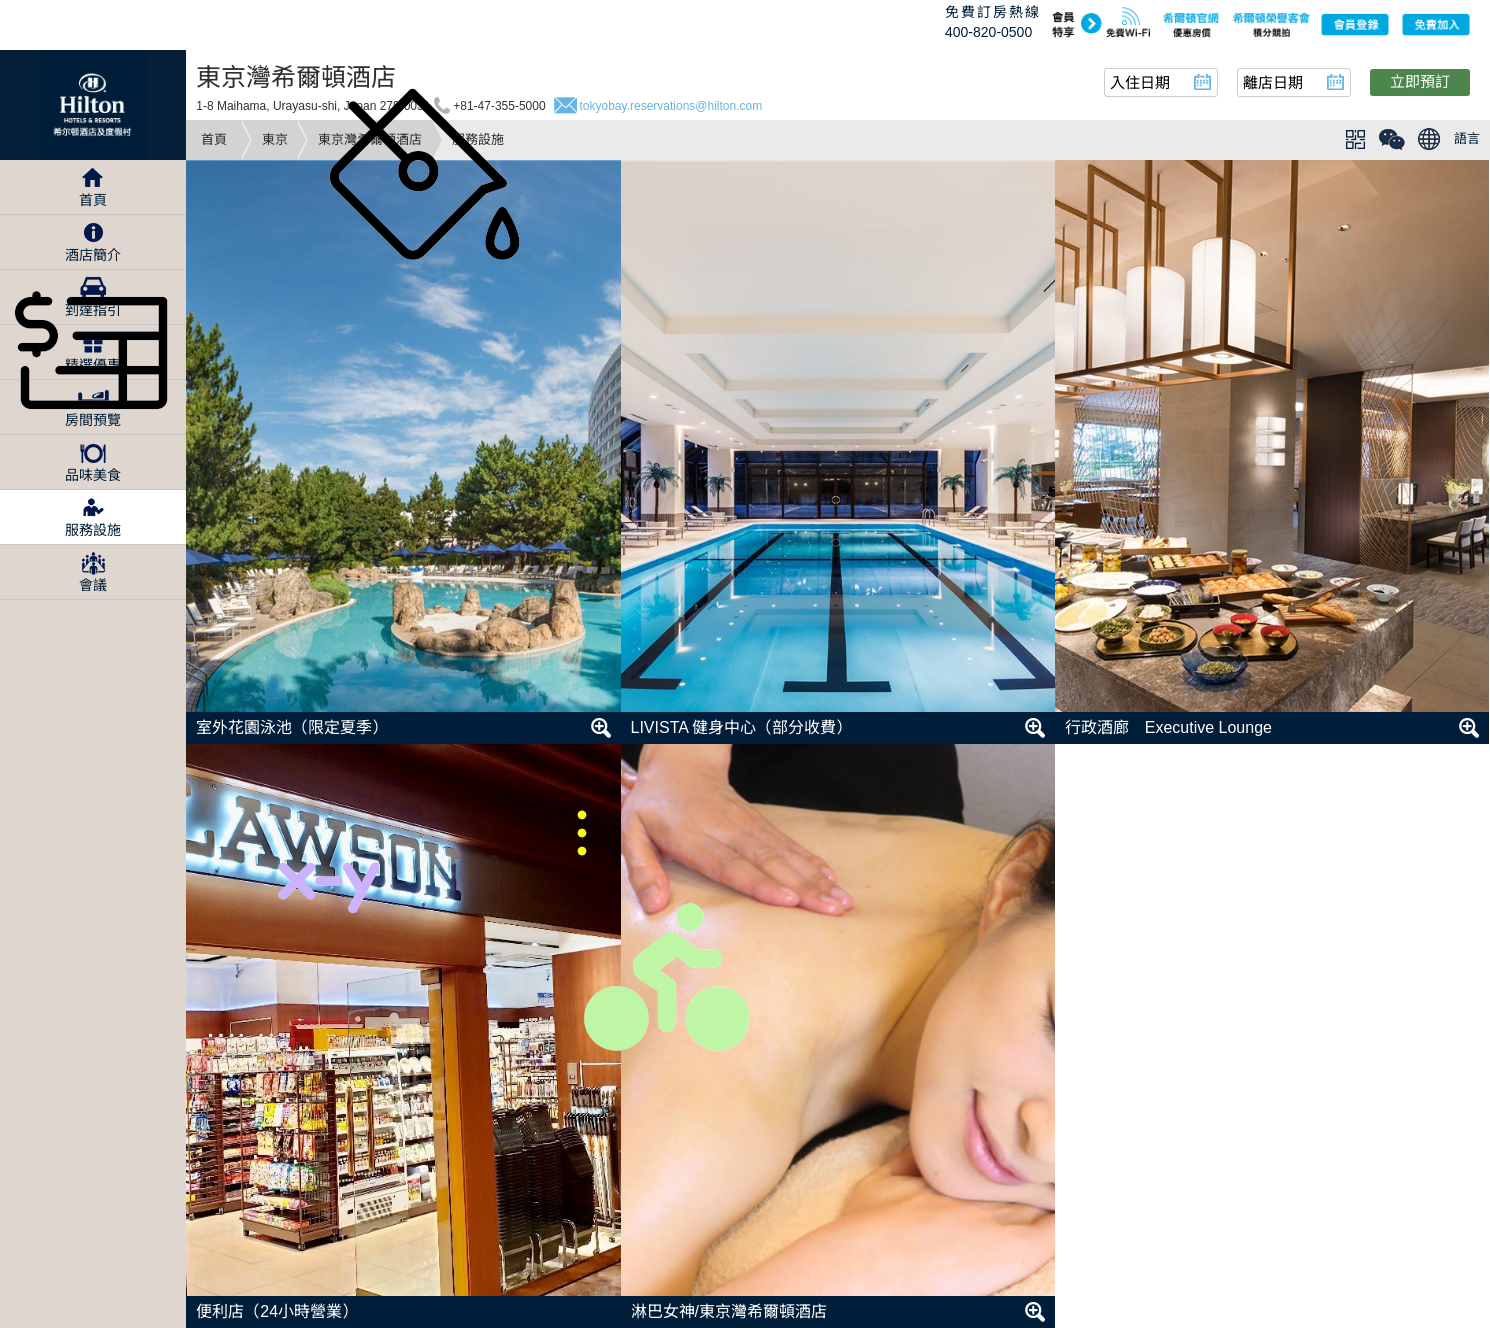 This screenshot has width=1490, height=1328. I want to click on open more options menu, so click(582, 833).